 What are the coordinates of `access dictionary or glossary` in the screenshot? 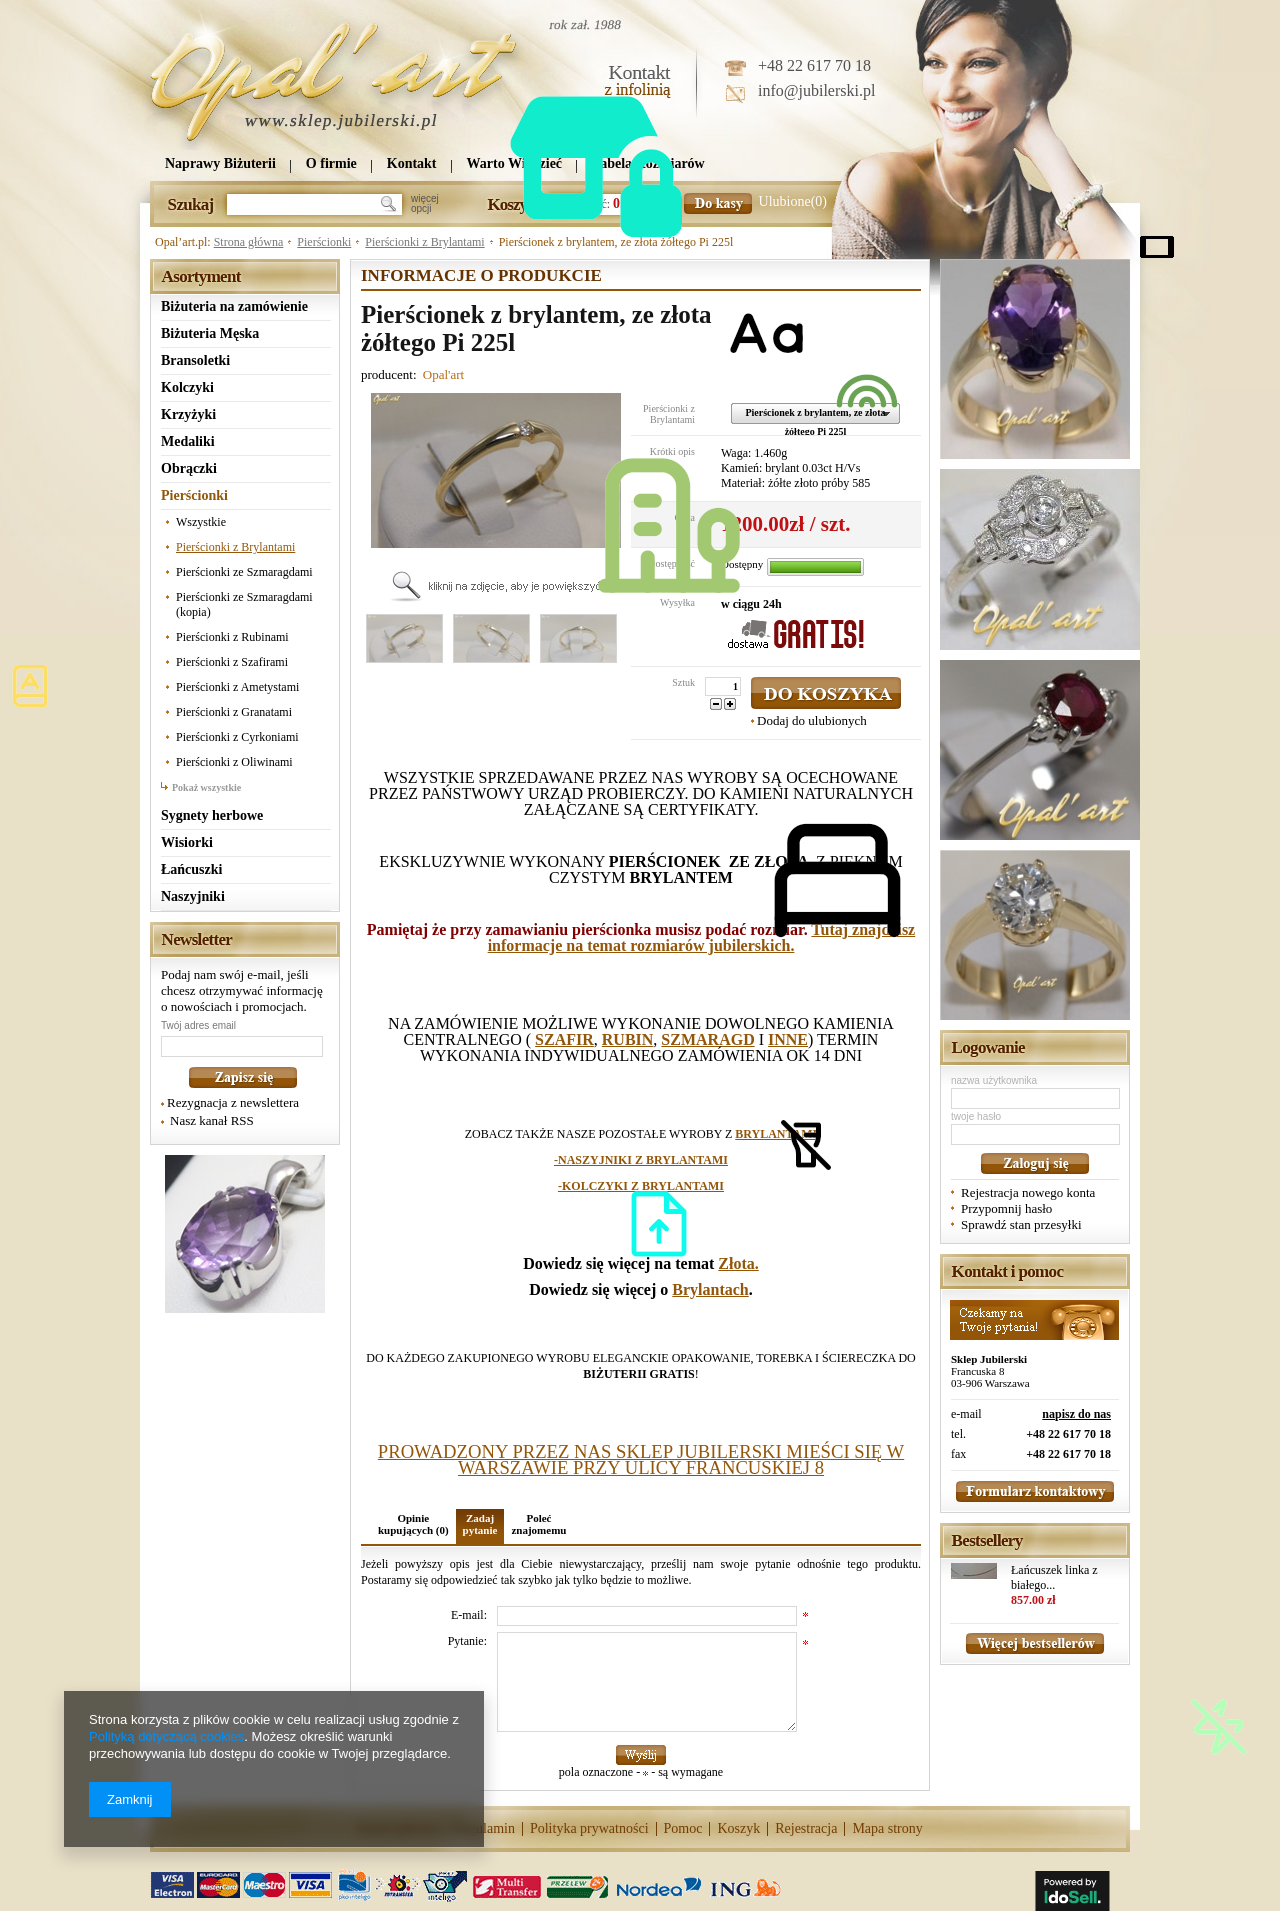 It's located at (30, 686).